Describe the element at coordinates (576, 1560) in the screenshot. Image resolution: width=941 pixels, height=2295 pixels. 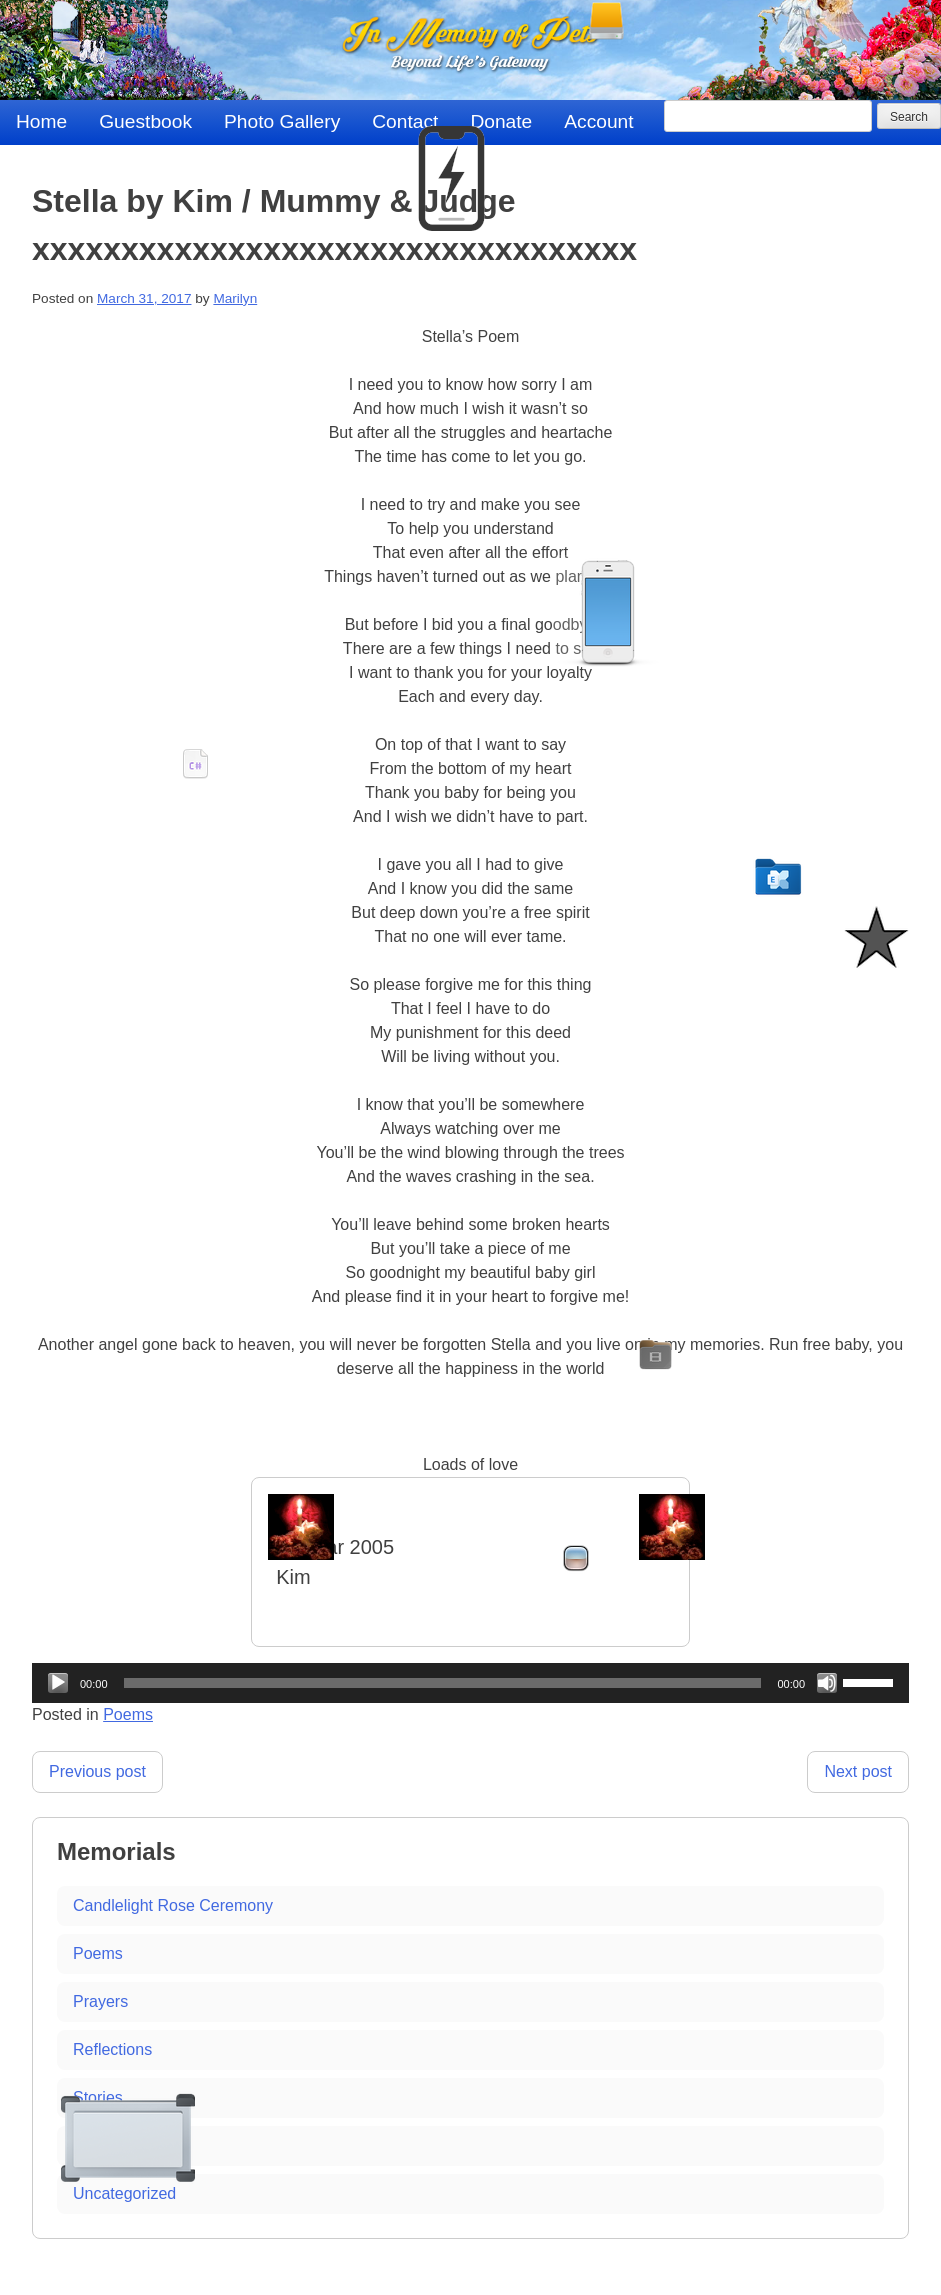
I see `access background textures and materials library` at that location.